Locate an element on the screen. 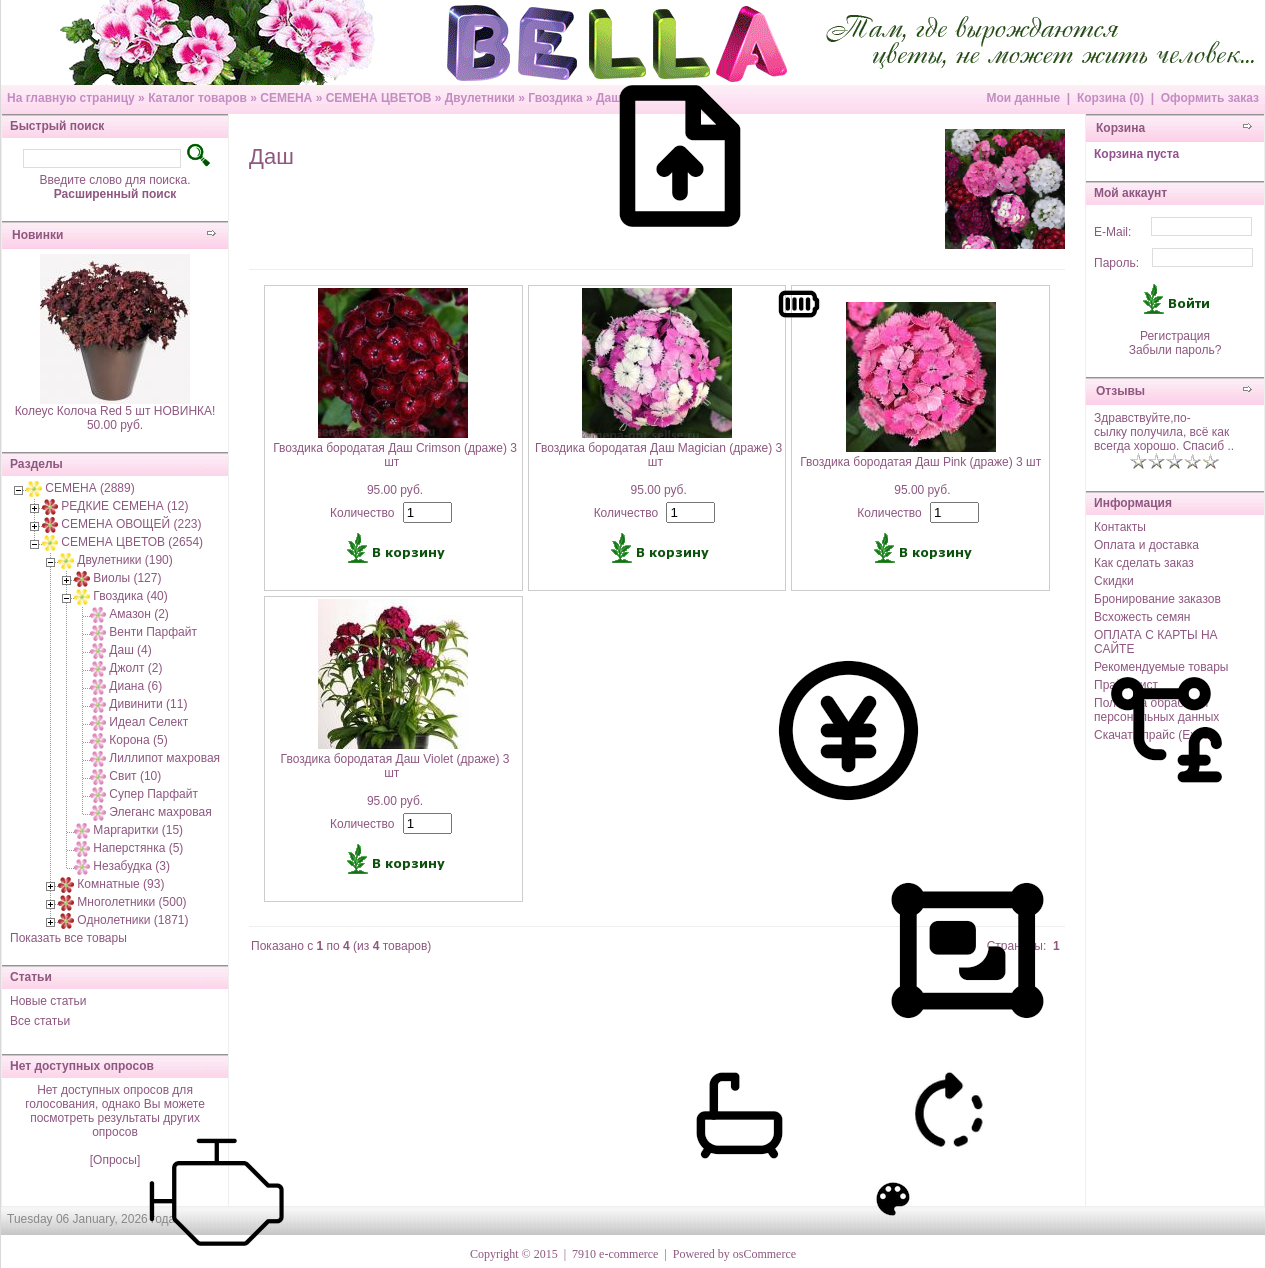 The width and height of the screenshot is (1266, 1268). rotate image clockwise is located at coordinates (949, 1113).